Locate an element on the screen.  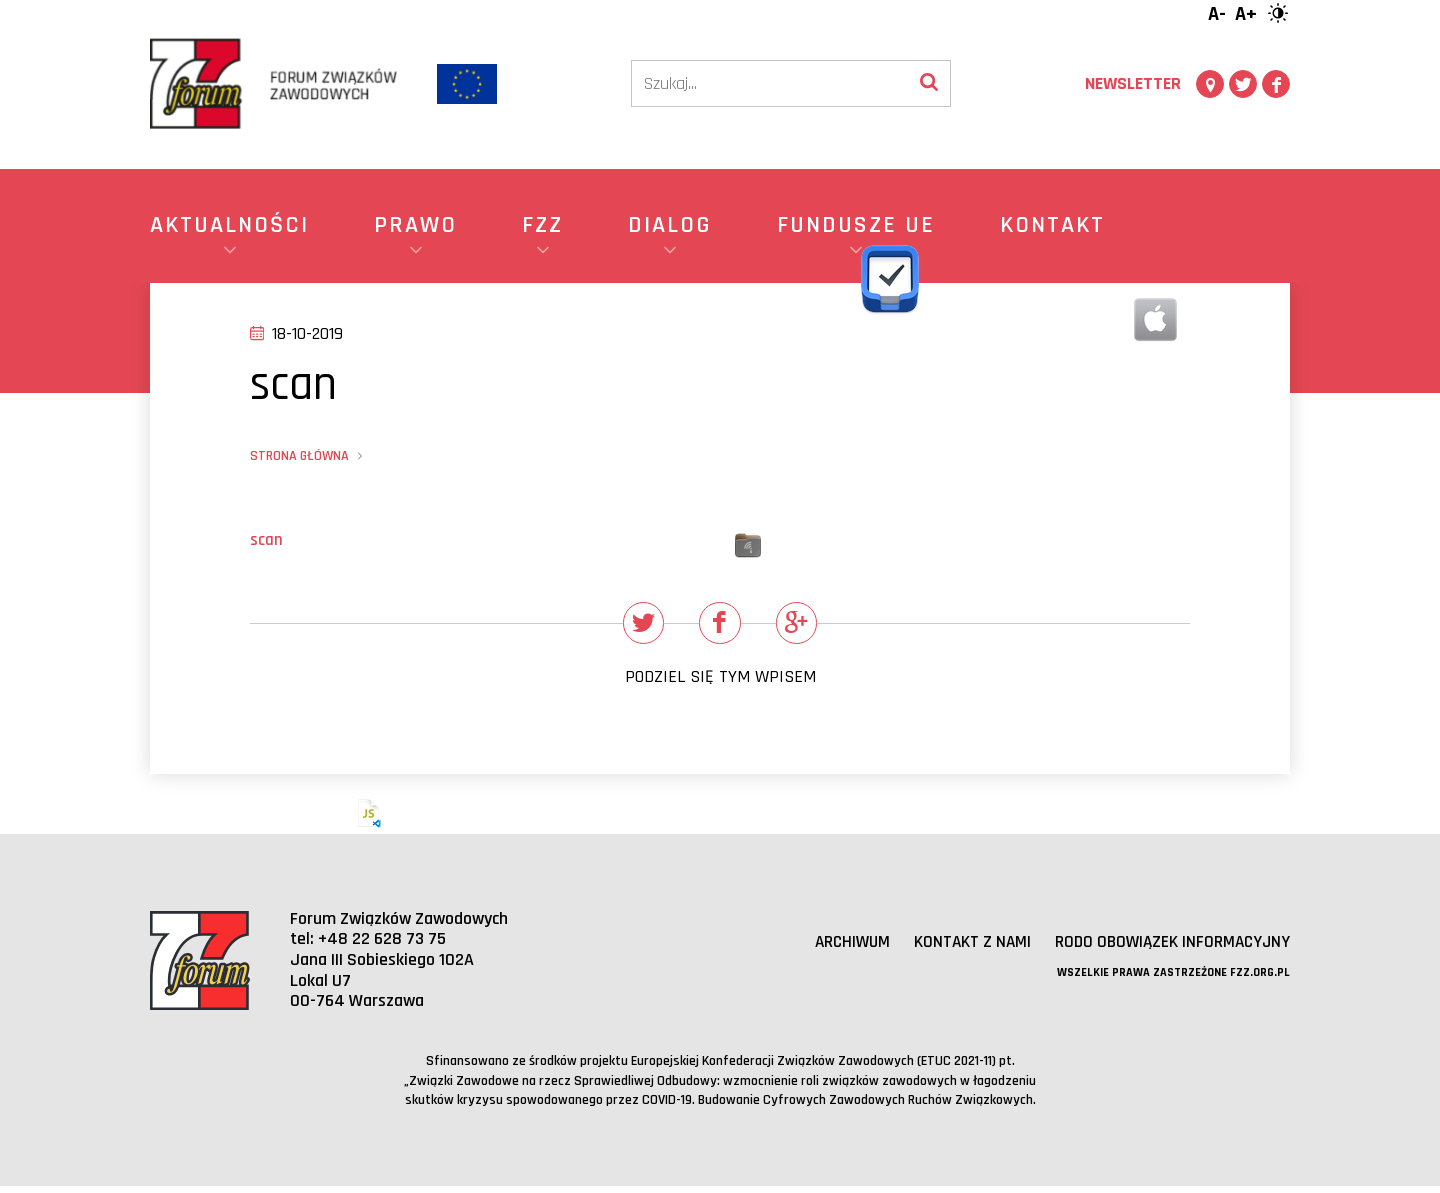
javascript file type in Visual Studio Code is located at coordinates (368, 813).